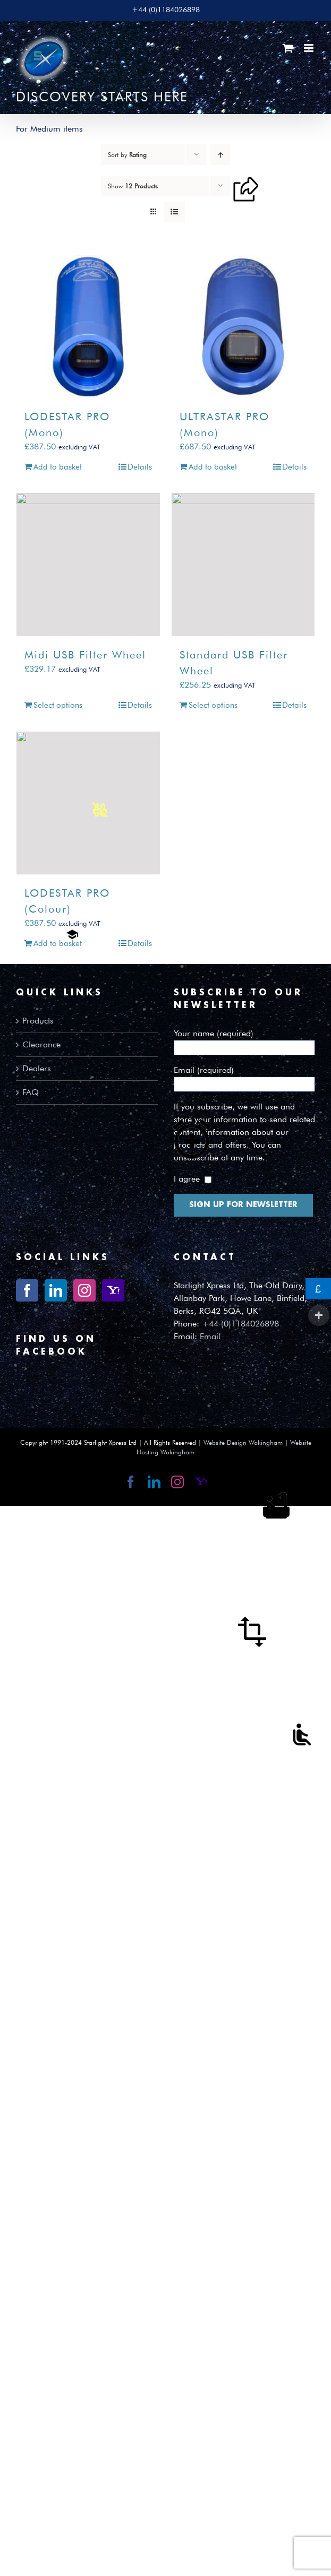 The height and width of the screenshot is (2576, 331). Describe the element at coordinates (302, 1735) in the screenshot. I see `indicates seat recline is available` at that location.